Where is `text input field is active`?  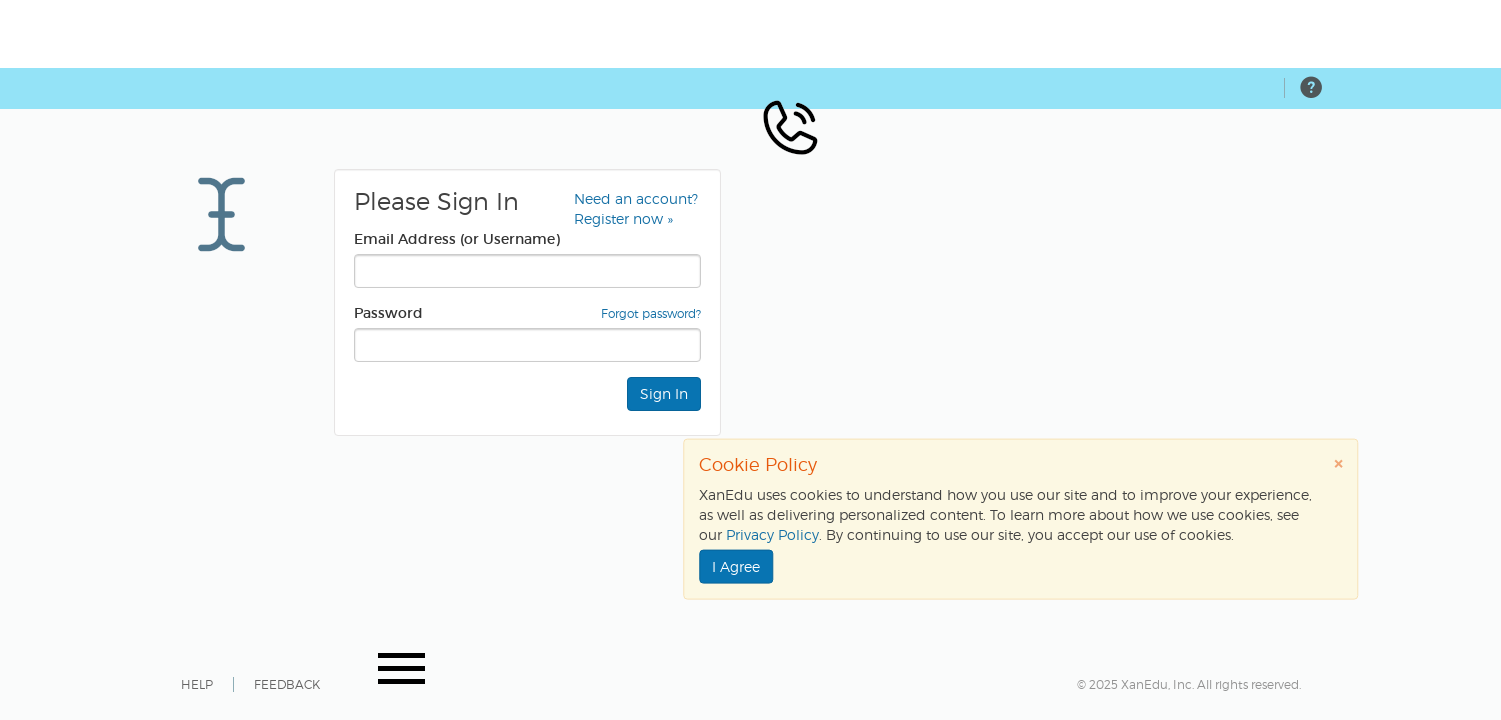 text input field is active is located at coordinates (221, 214).